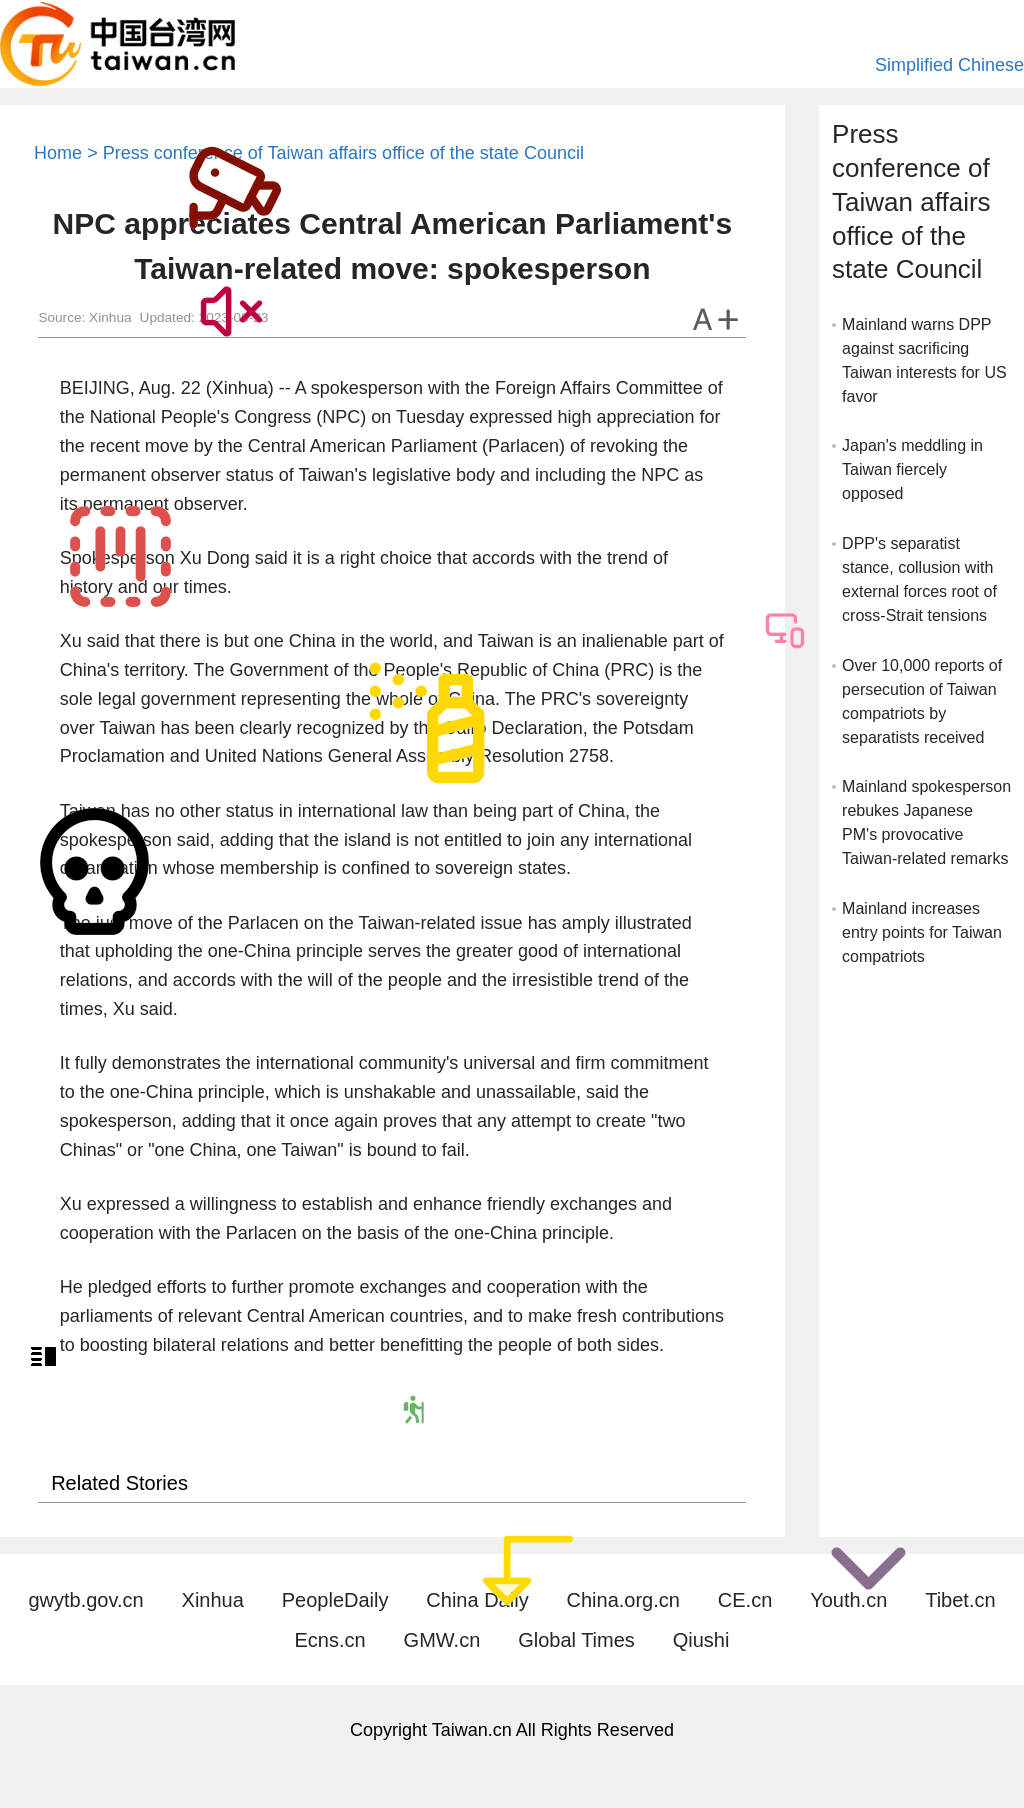 The height and width of the screenshot is (1808, 1024). I want to click on access spray or paint tools, so click(427, 720).